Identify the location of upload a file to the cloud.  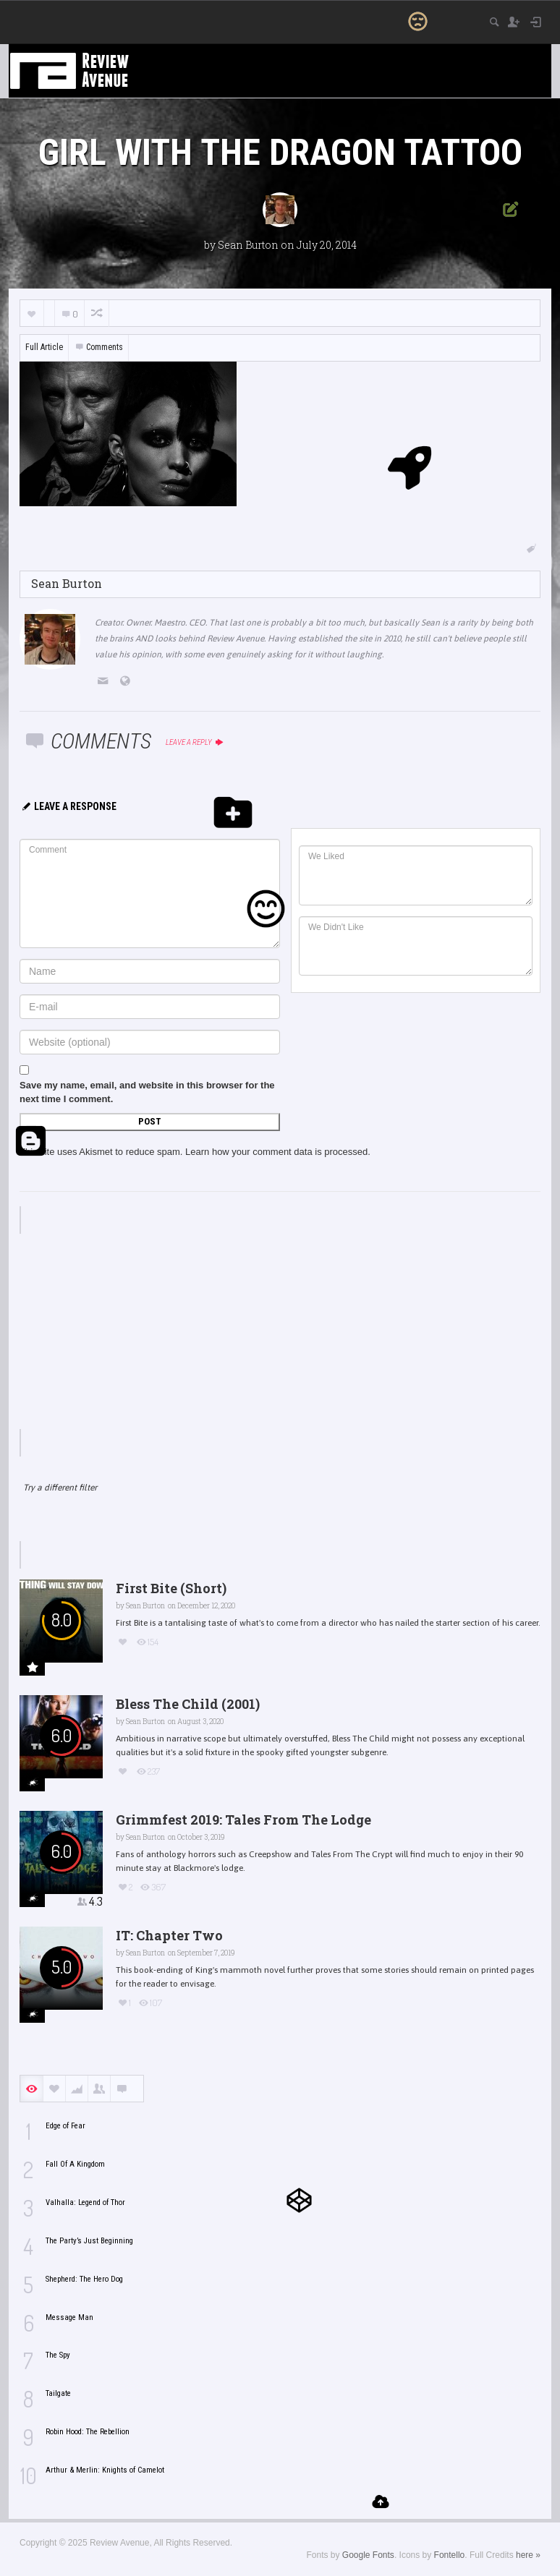
(381, 2502).